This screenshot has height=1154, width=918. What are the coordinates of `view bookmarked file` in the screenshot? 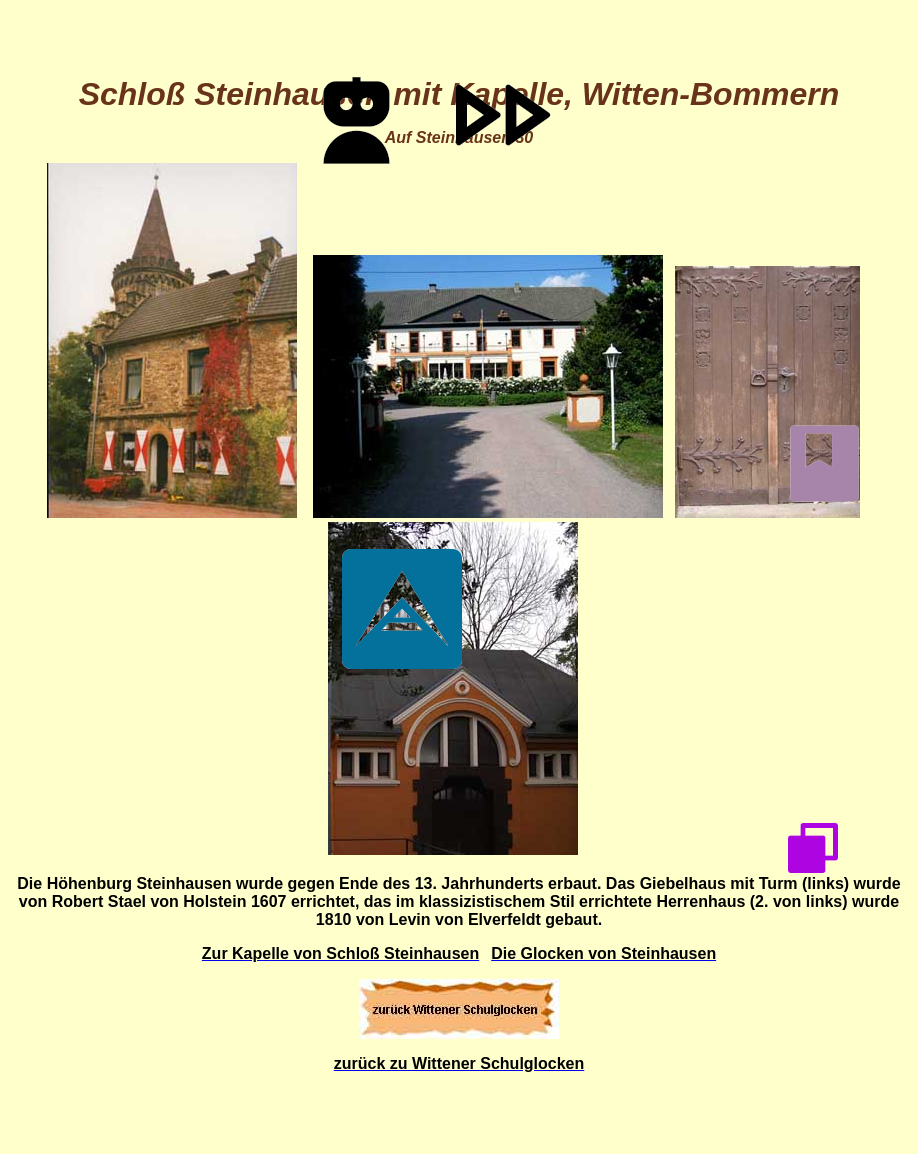 It's located at (824, 463).